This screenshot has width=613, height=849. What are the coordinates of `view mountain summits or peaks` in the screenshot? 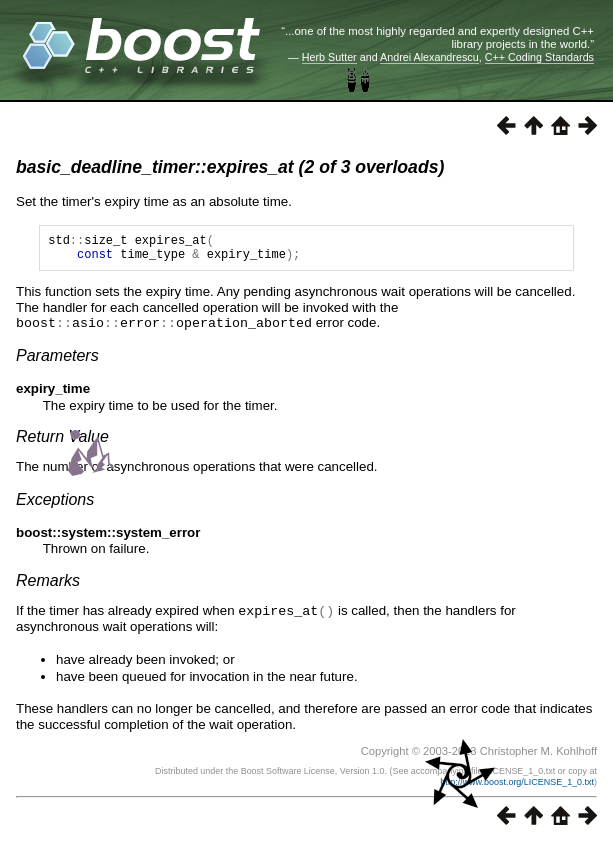 It's located at (91, 453).